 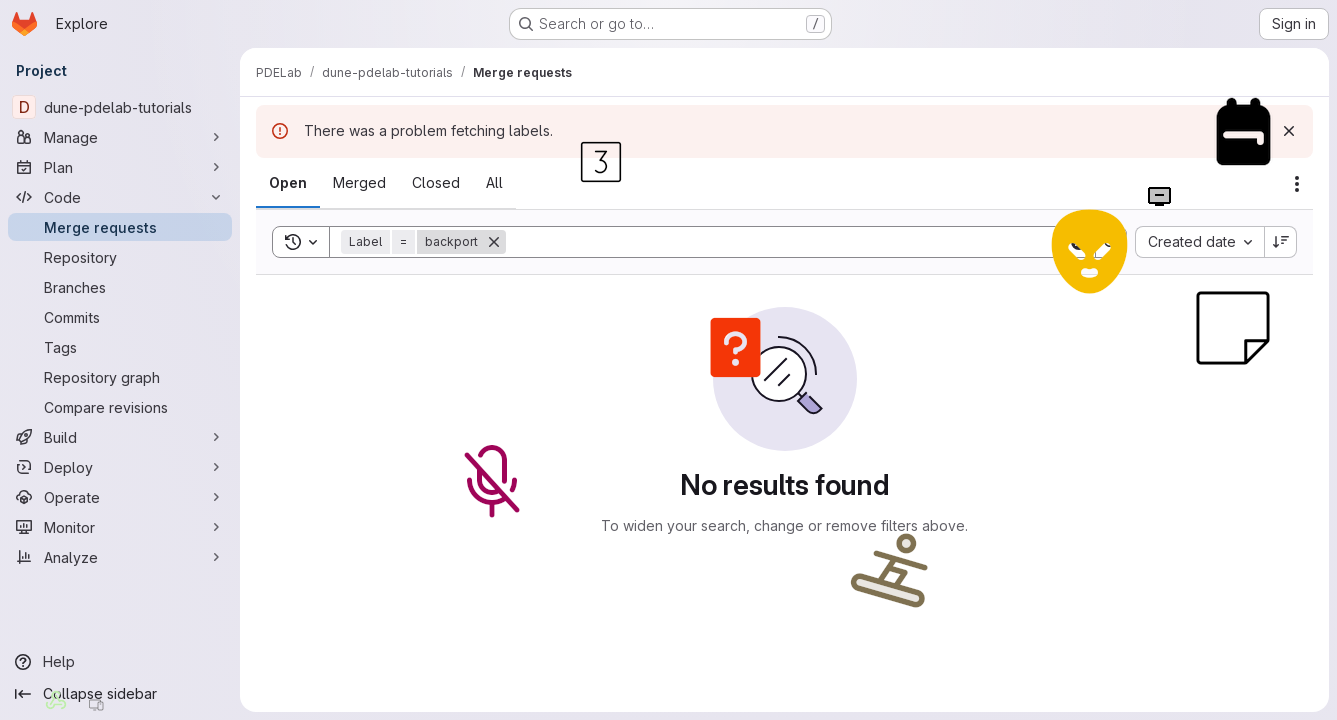 I want to click on manage connected devices, so click(x=96, y=705).